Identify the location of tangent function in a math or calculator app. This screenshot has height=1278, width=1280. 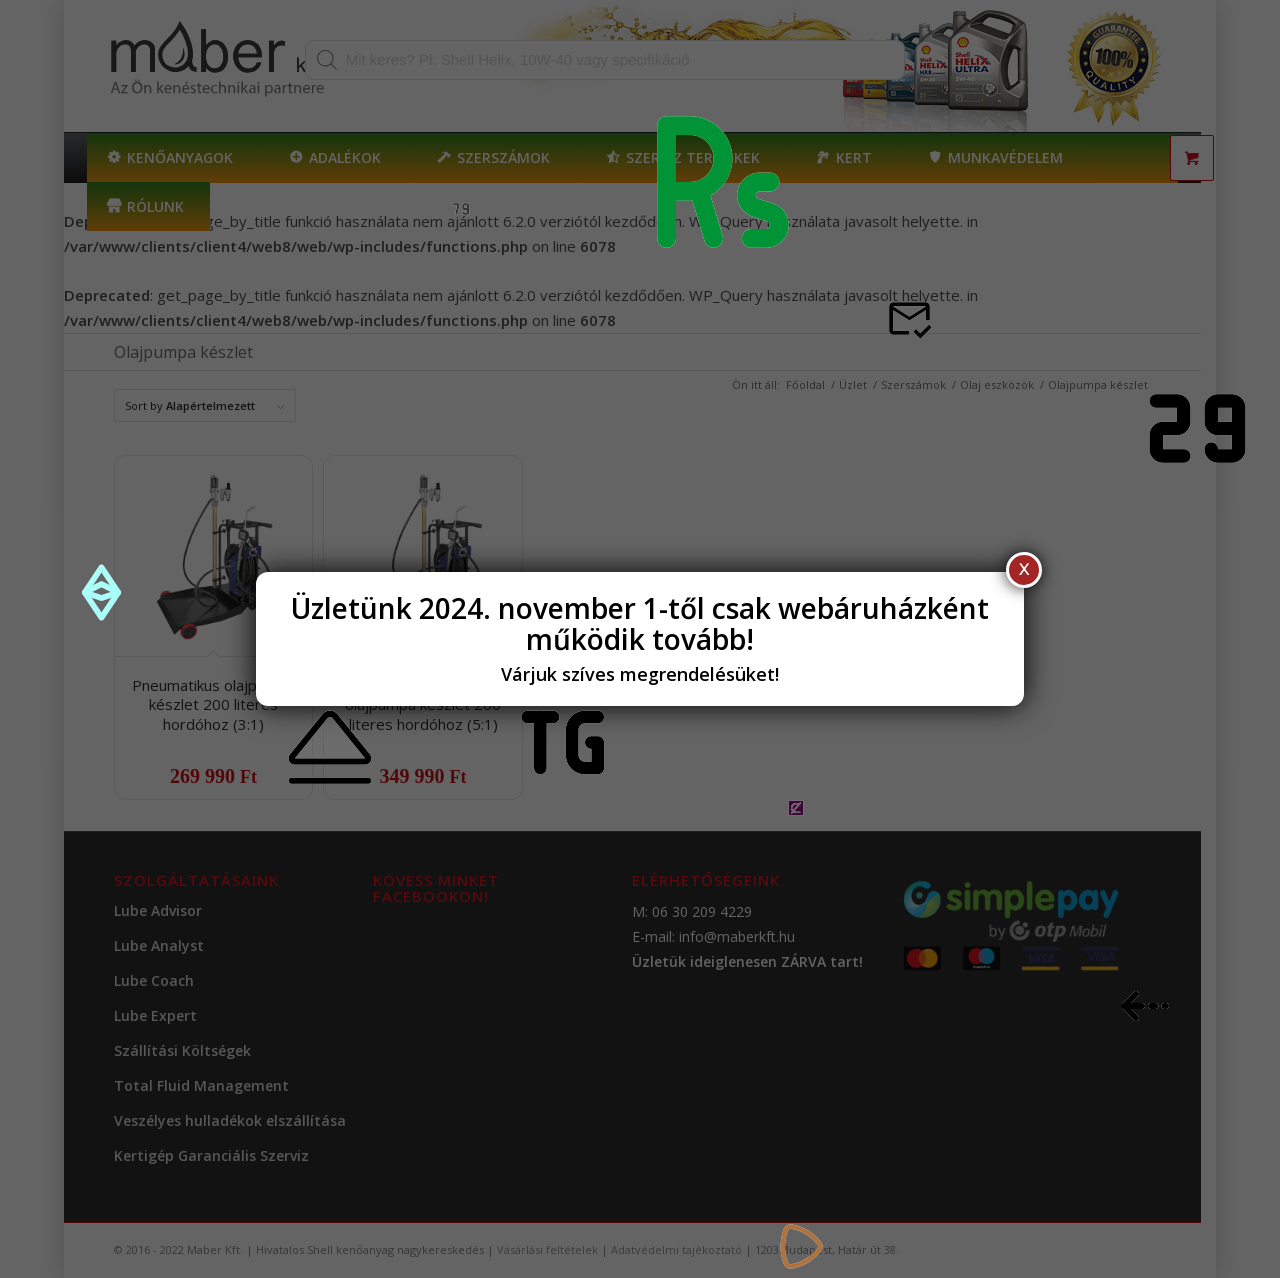
(559, 742).